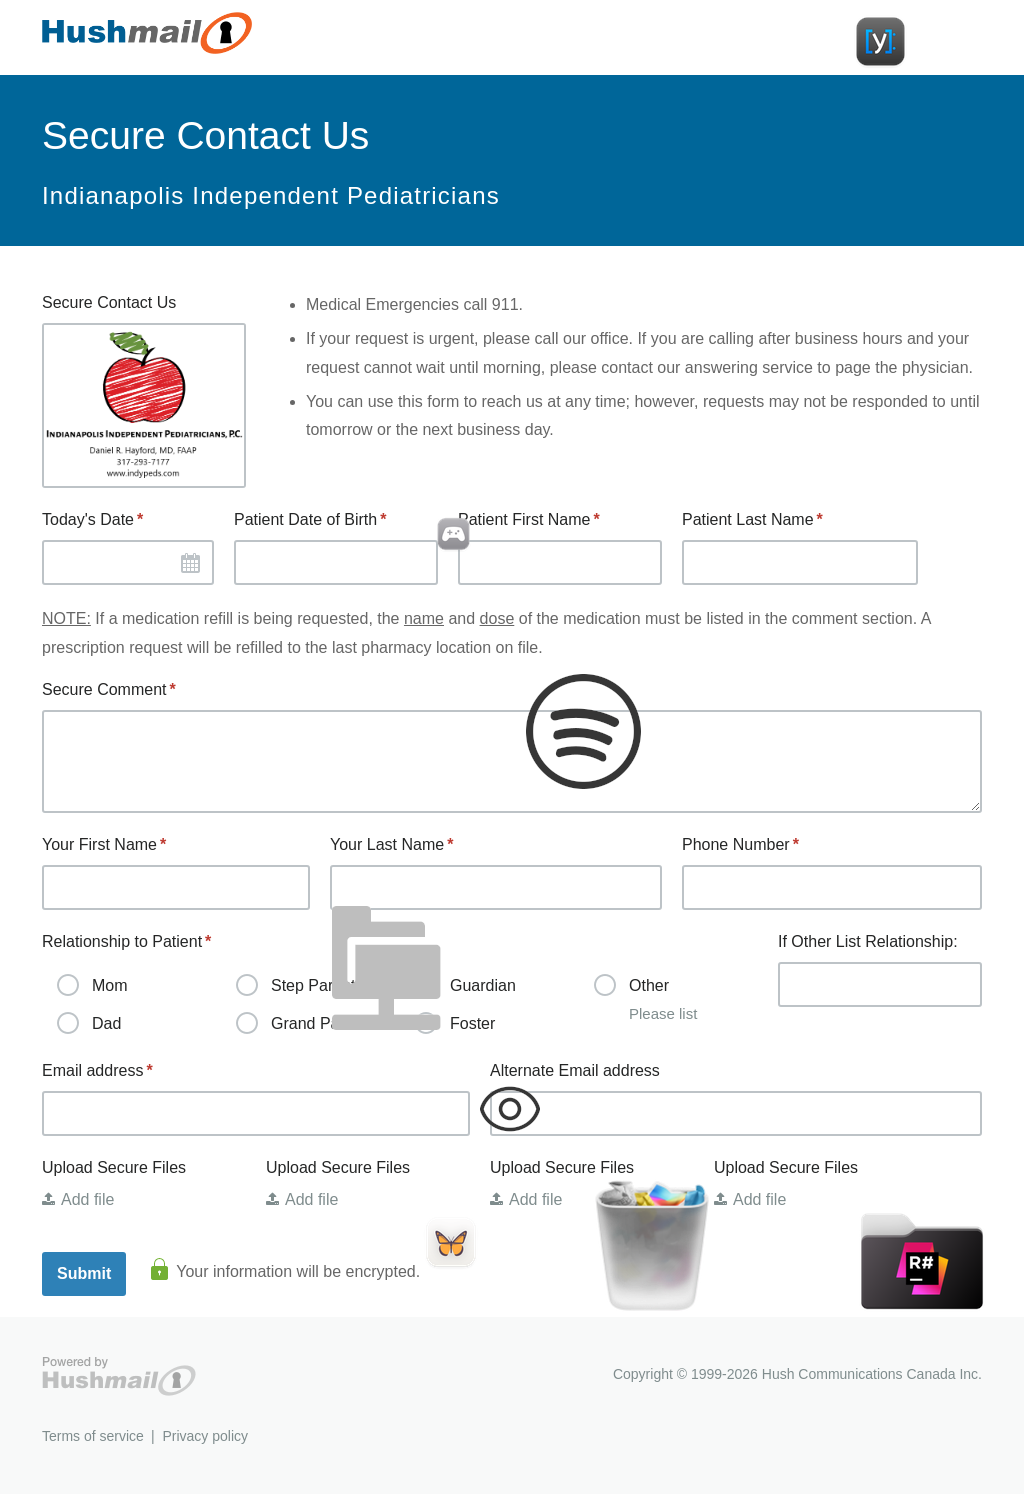 The image size is (1024, 1494). What do you see at coordinates (652, 1247) in the screenshot?
I see `trash bin containing items ready to be emptied` at bounding box center [652, 1247].